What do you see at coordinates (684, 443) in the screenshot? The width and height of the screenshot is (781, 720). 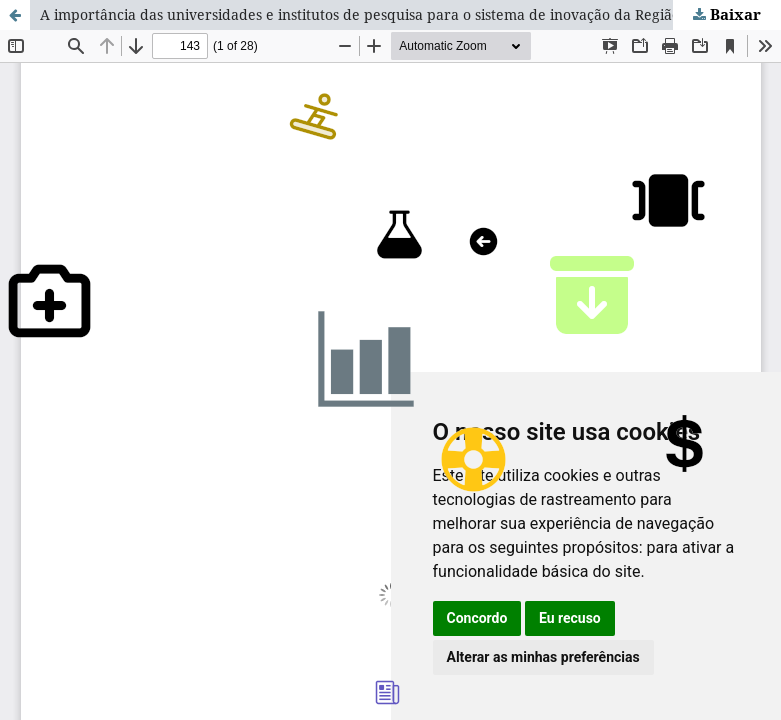 I see `view prices in US dollars` at bounding box center [684, 443].